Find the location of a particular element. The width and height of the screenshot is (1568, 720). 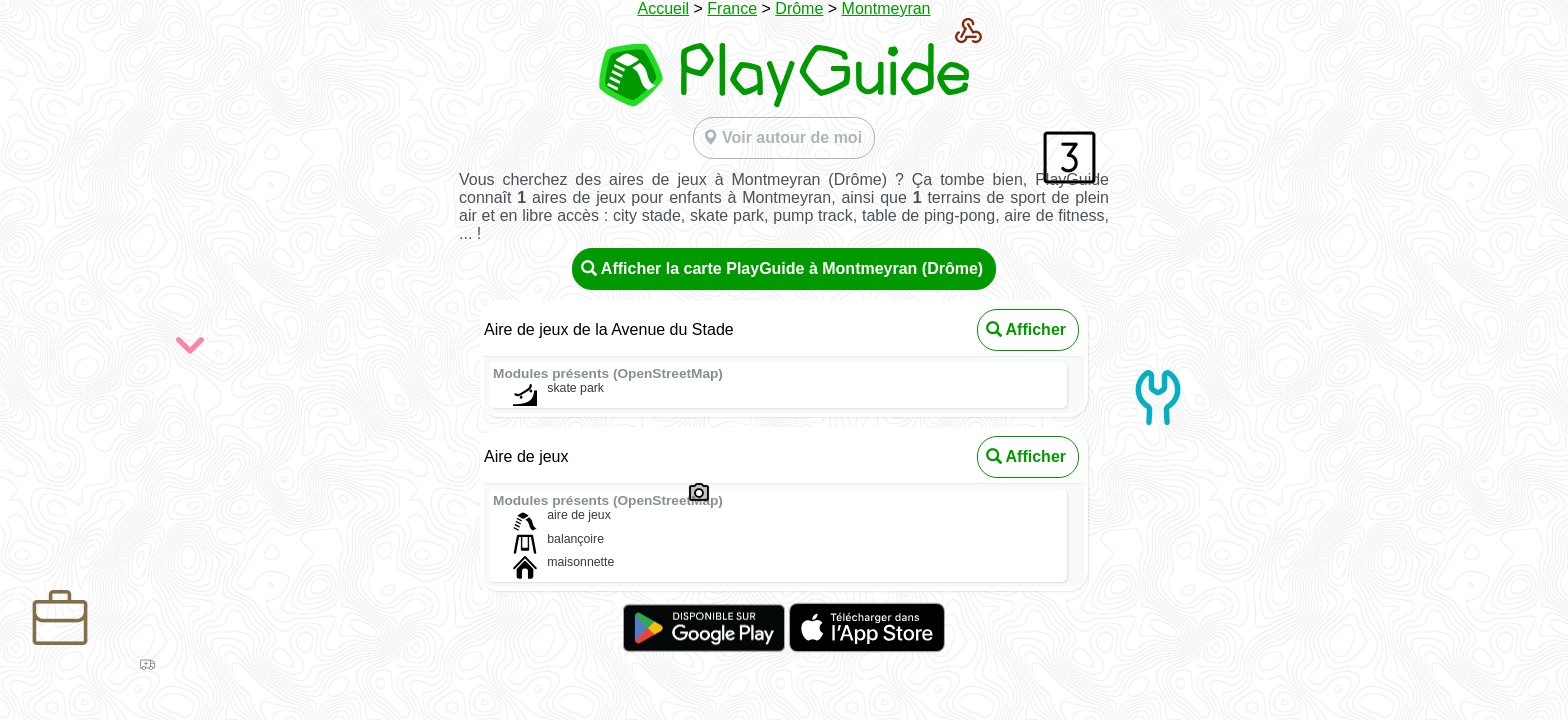

access emergency medical services is located at coordinates (147, 664).